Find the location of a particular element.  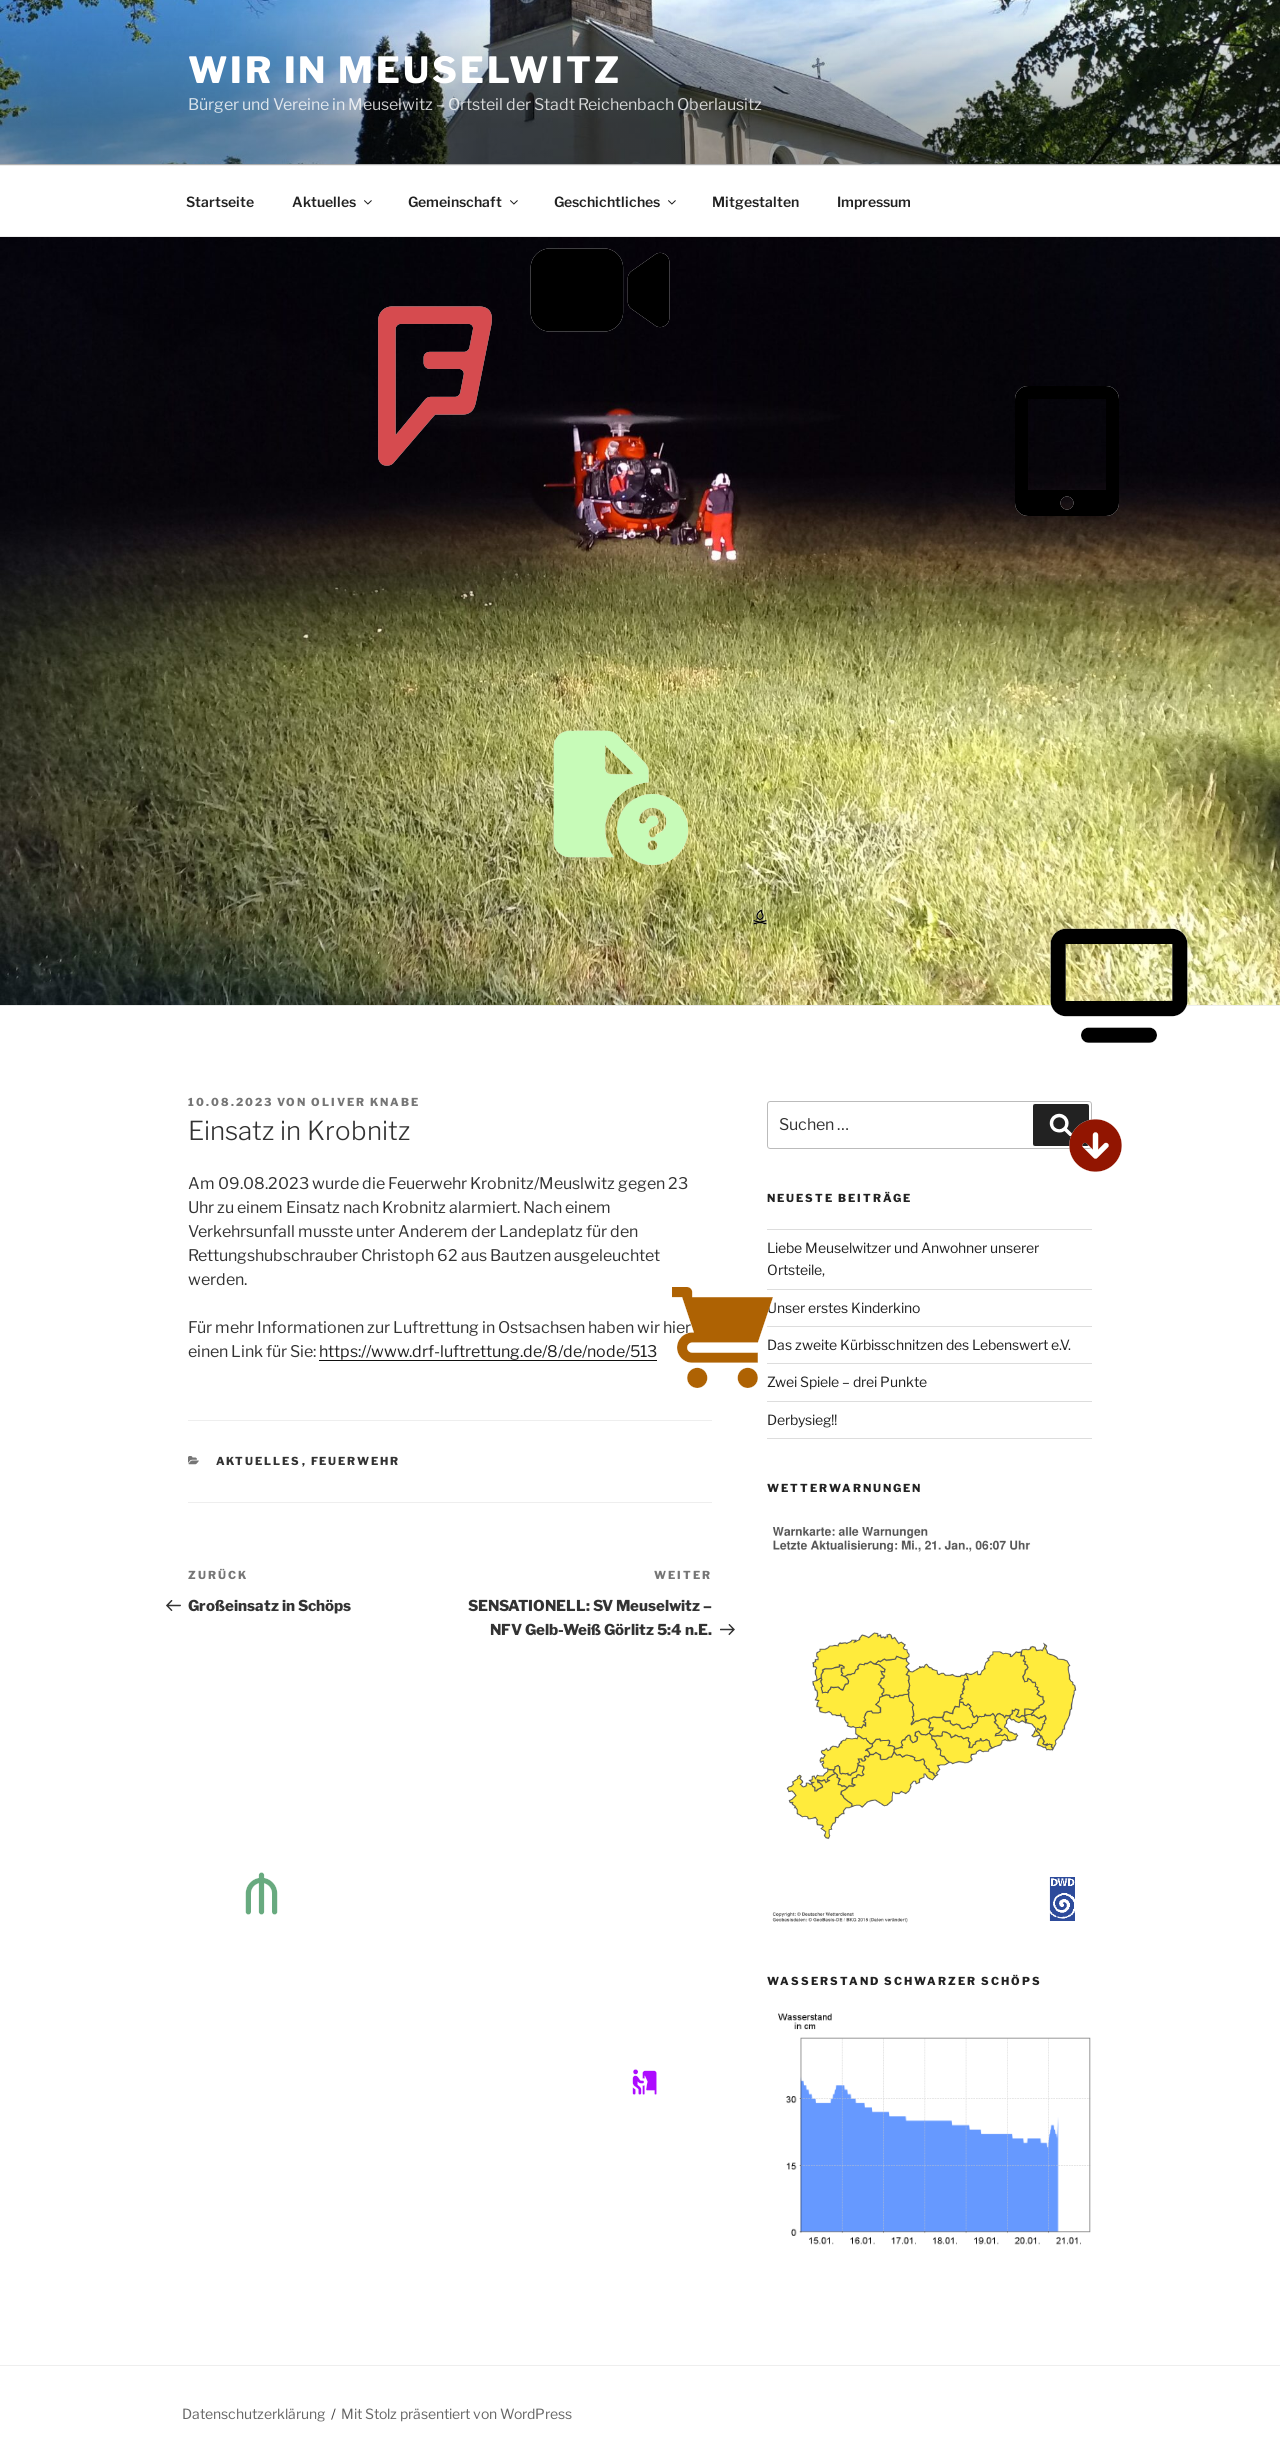

indicates azerbaijani manat currency is located at coordinates (261, 1893).